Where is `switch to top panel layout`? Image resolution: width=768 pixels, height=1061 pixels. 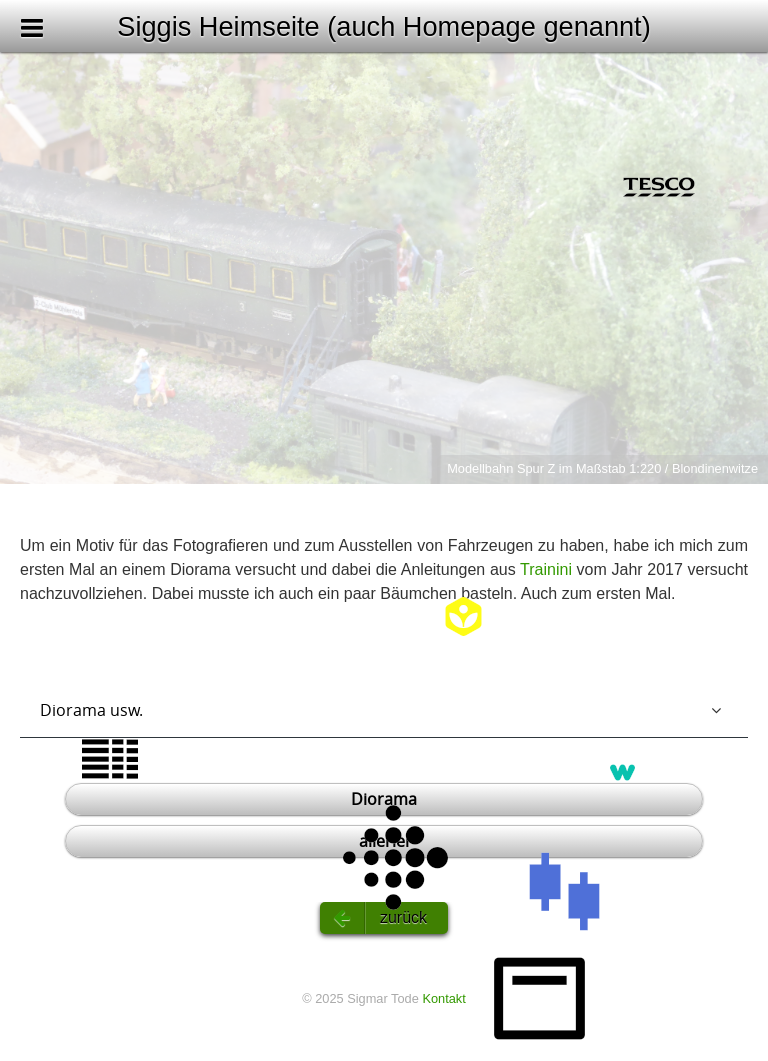 switch to top panel layout is located at coordinates (539, 998).